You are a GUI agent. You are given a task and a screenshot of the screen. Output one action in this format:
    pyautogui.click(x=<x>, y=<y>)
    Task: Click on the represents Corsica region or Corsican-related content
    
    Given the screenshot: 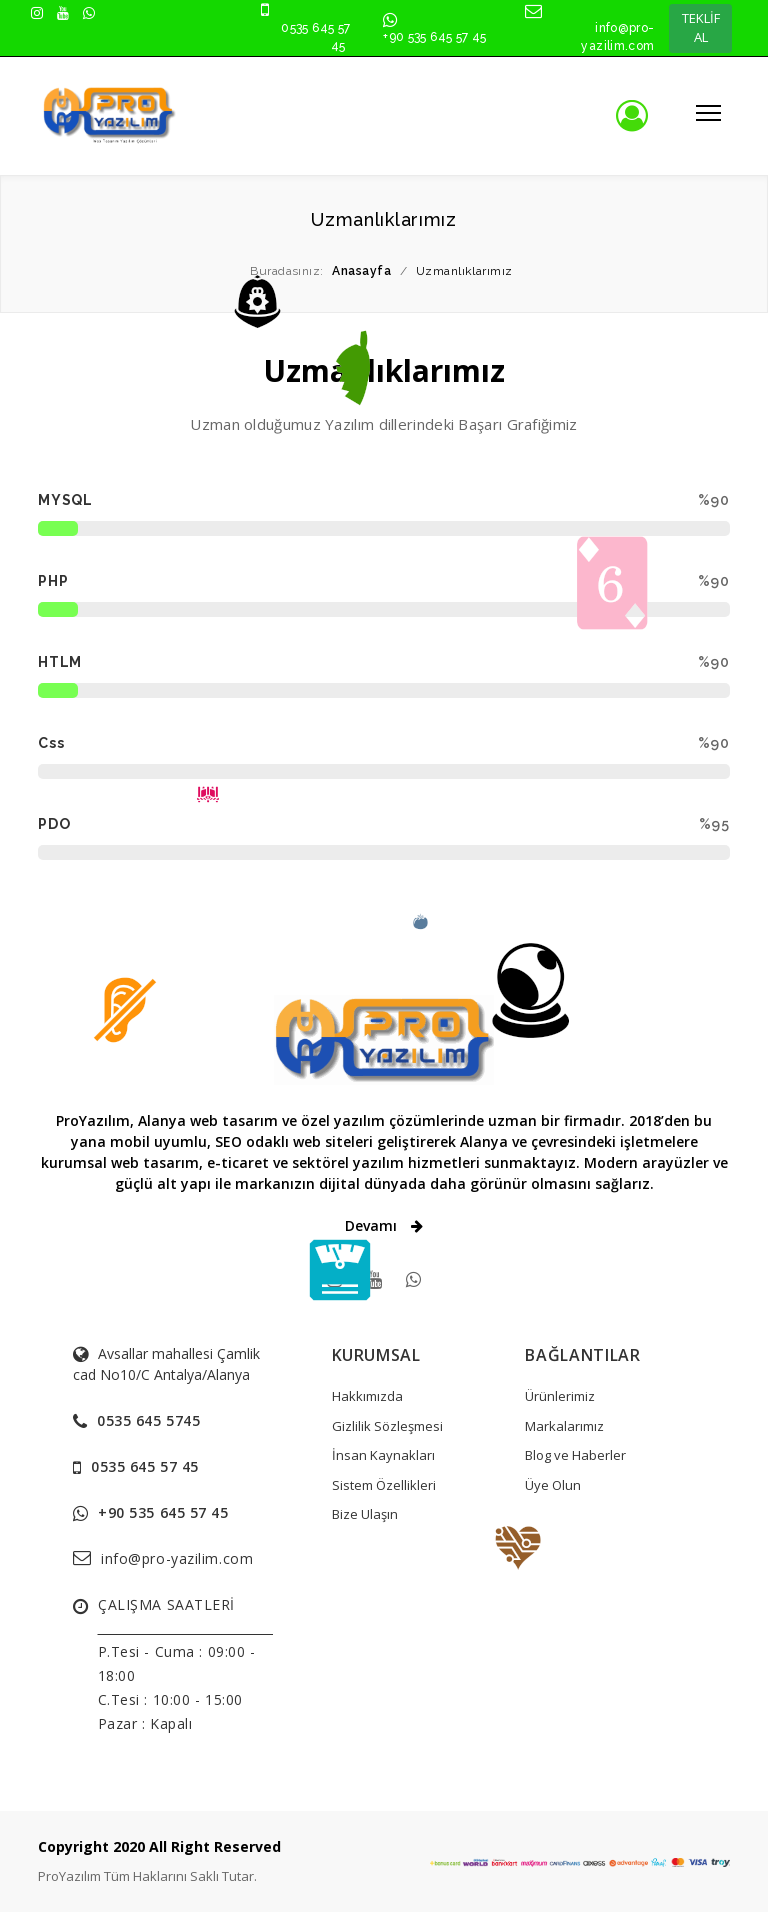 What is the action you would take?
    pyautogui.click(x=353, y=368)
    